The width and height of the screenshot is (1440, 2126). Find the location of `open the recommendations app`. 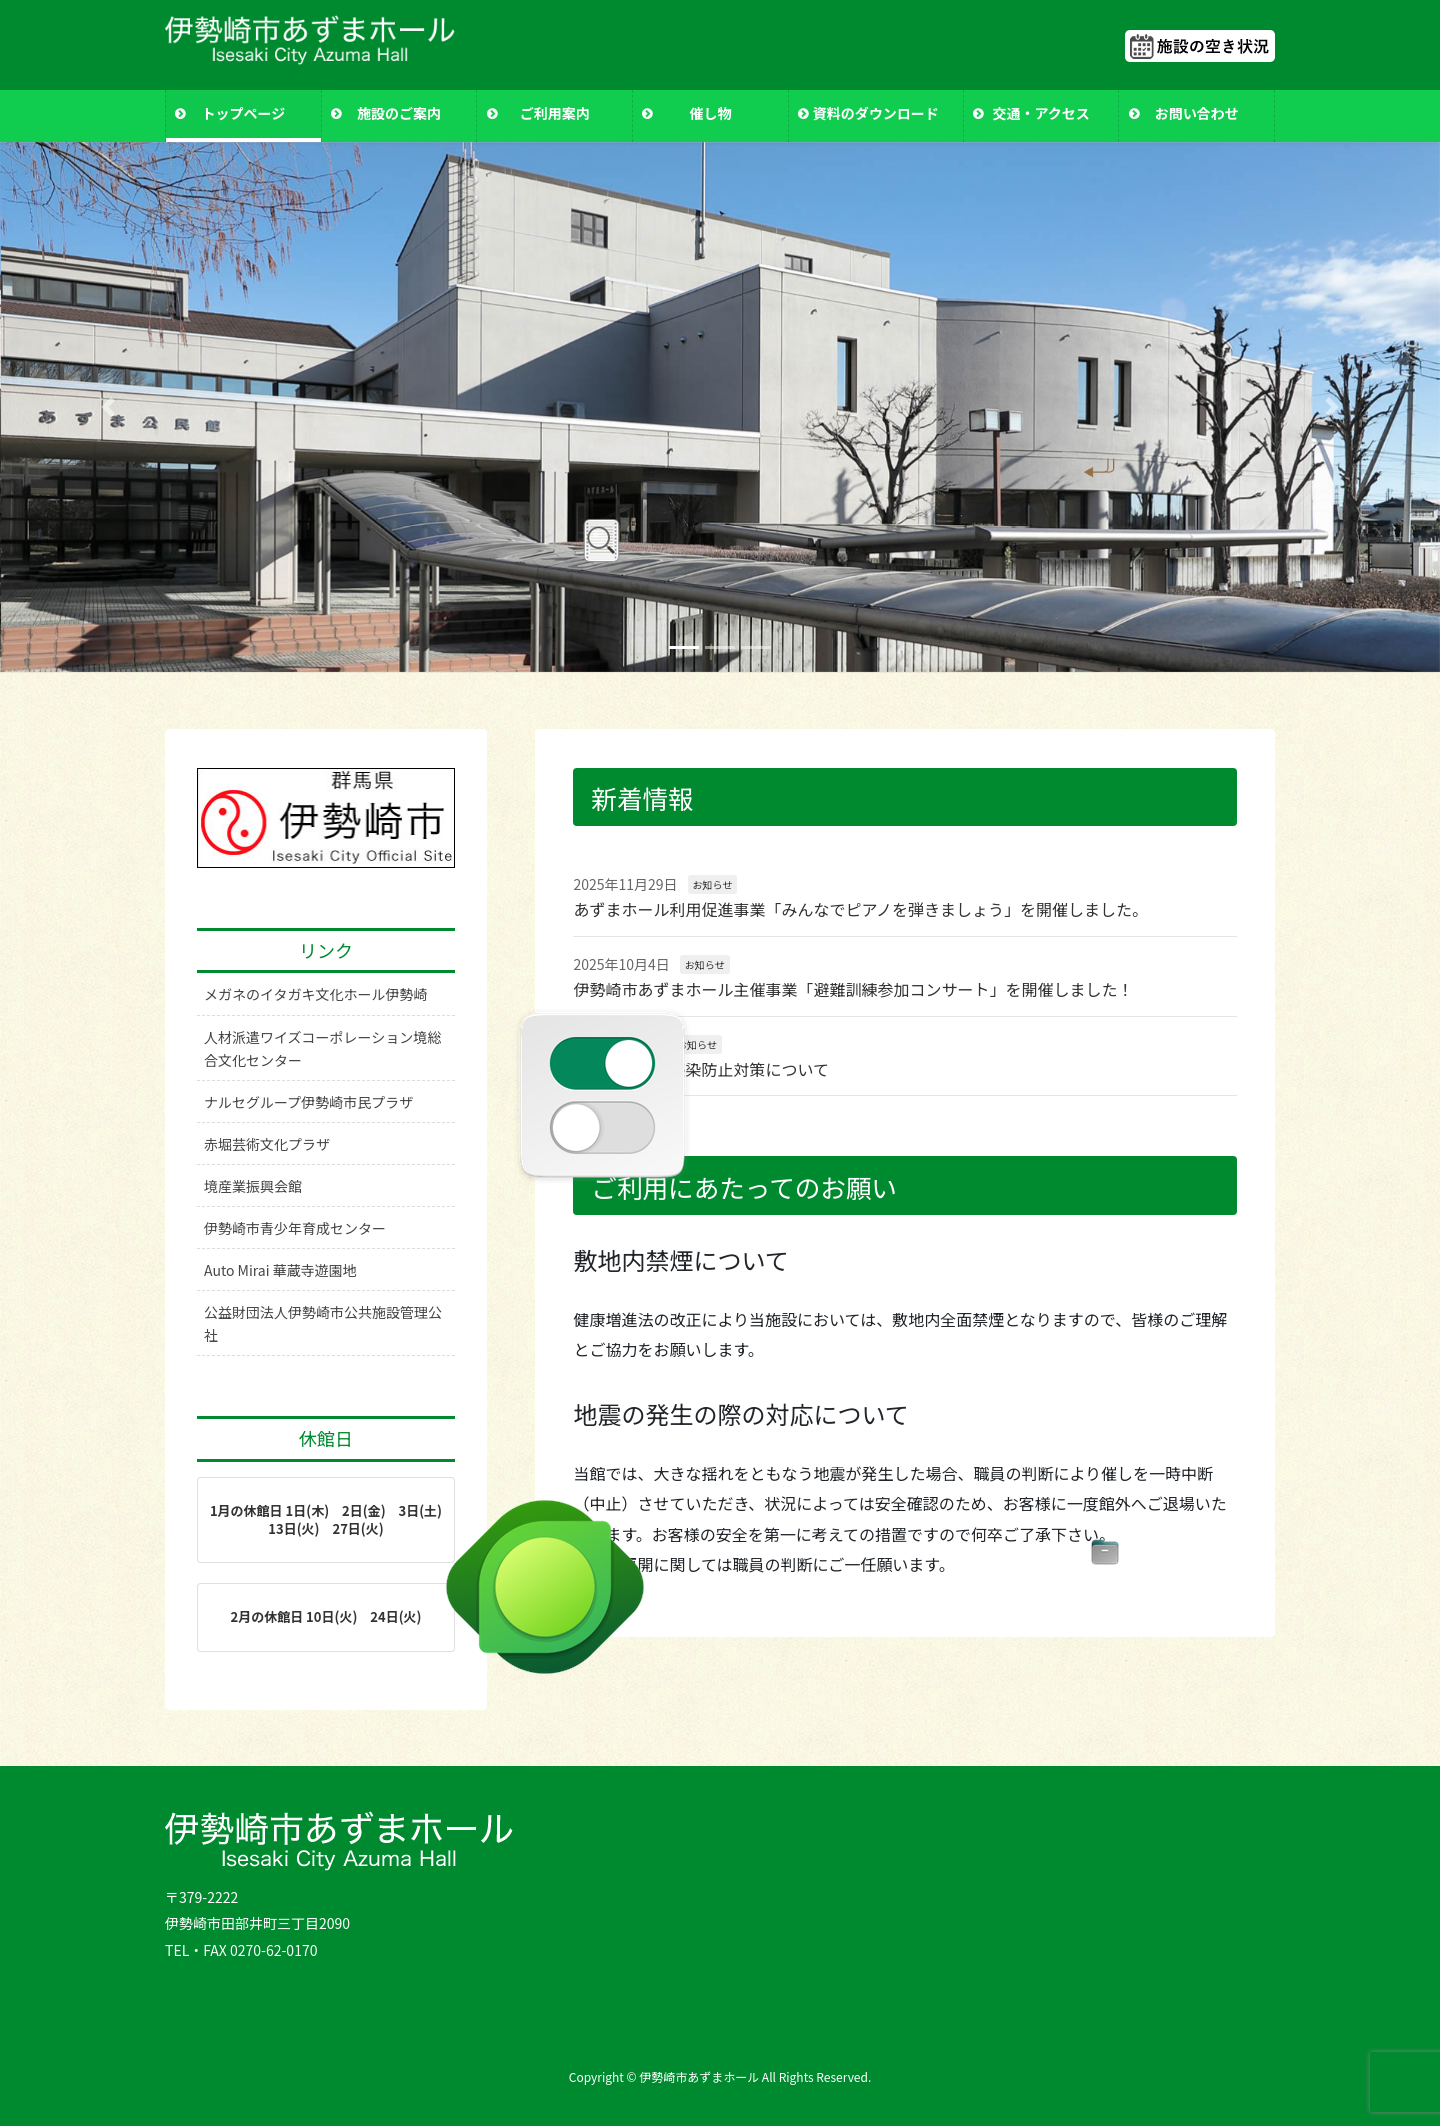

open the recommendations app is located at coordinates (545, 1587).